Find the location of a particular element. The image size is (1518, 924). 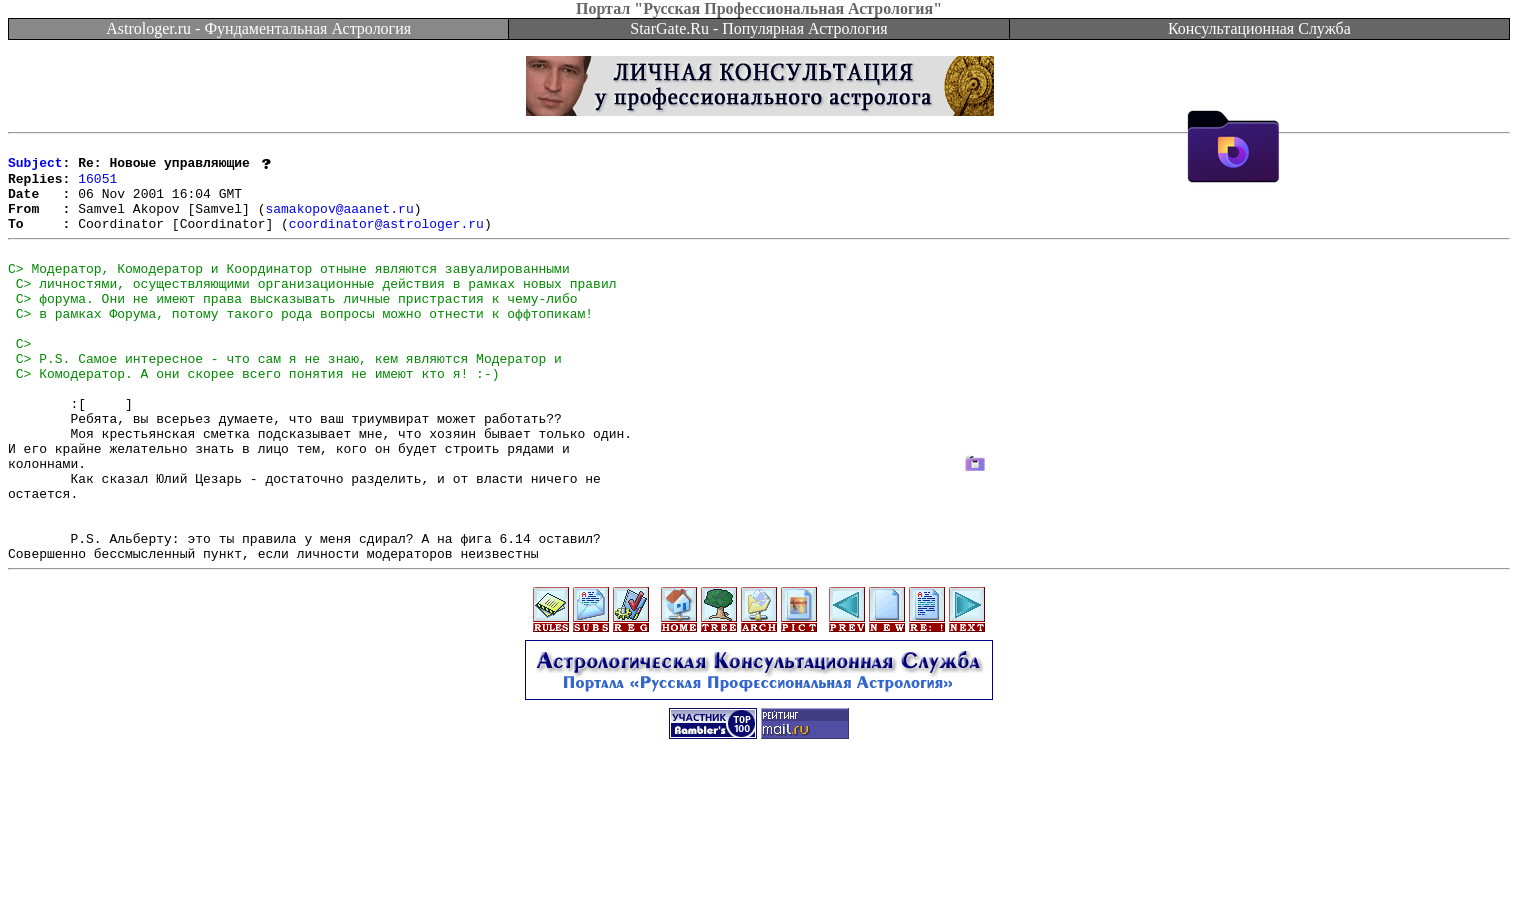

open motrix download manager folder is located at coordinates (975, 464).